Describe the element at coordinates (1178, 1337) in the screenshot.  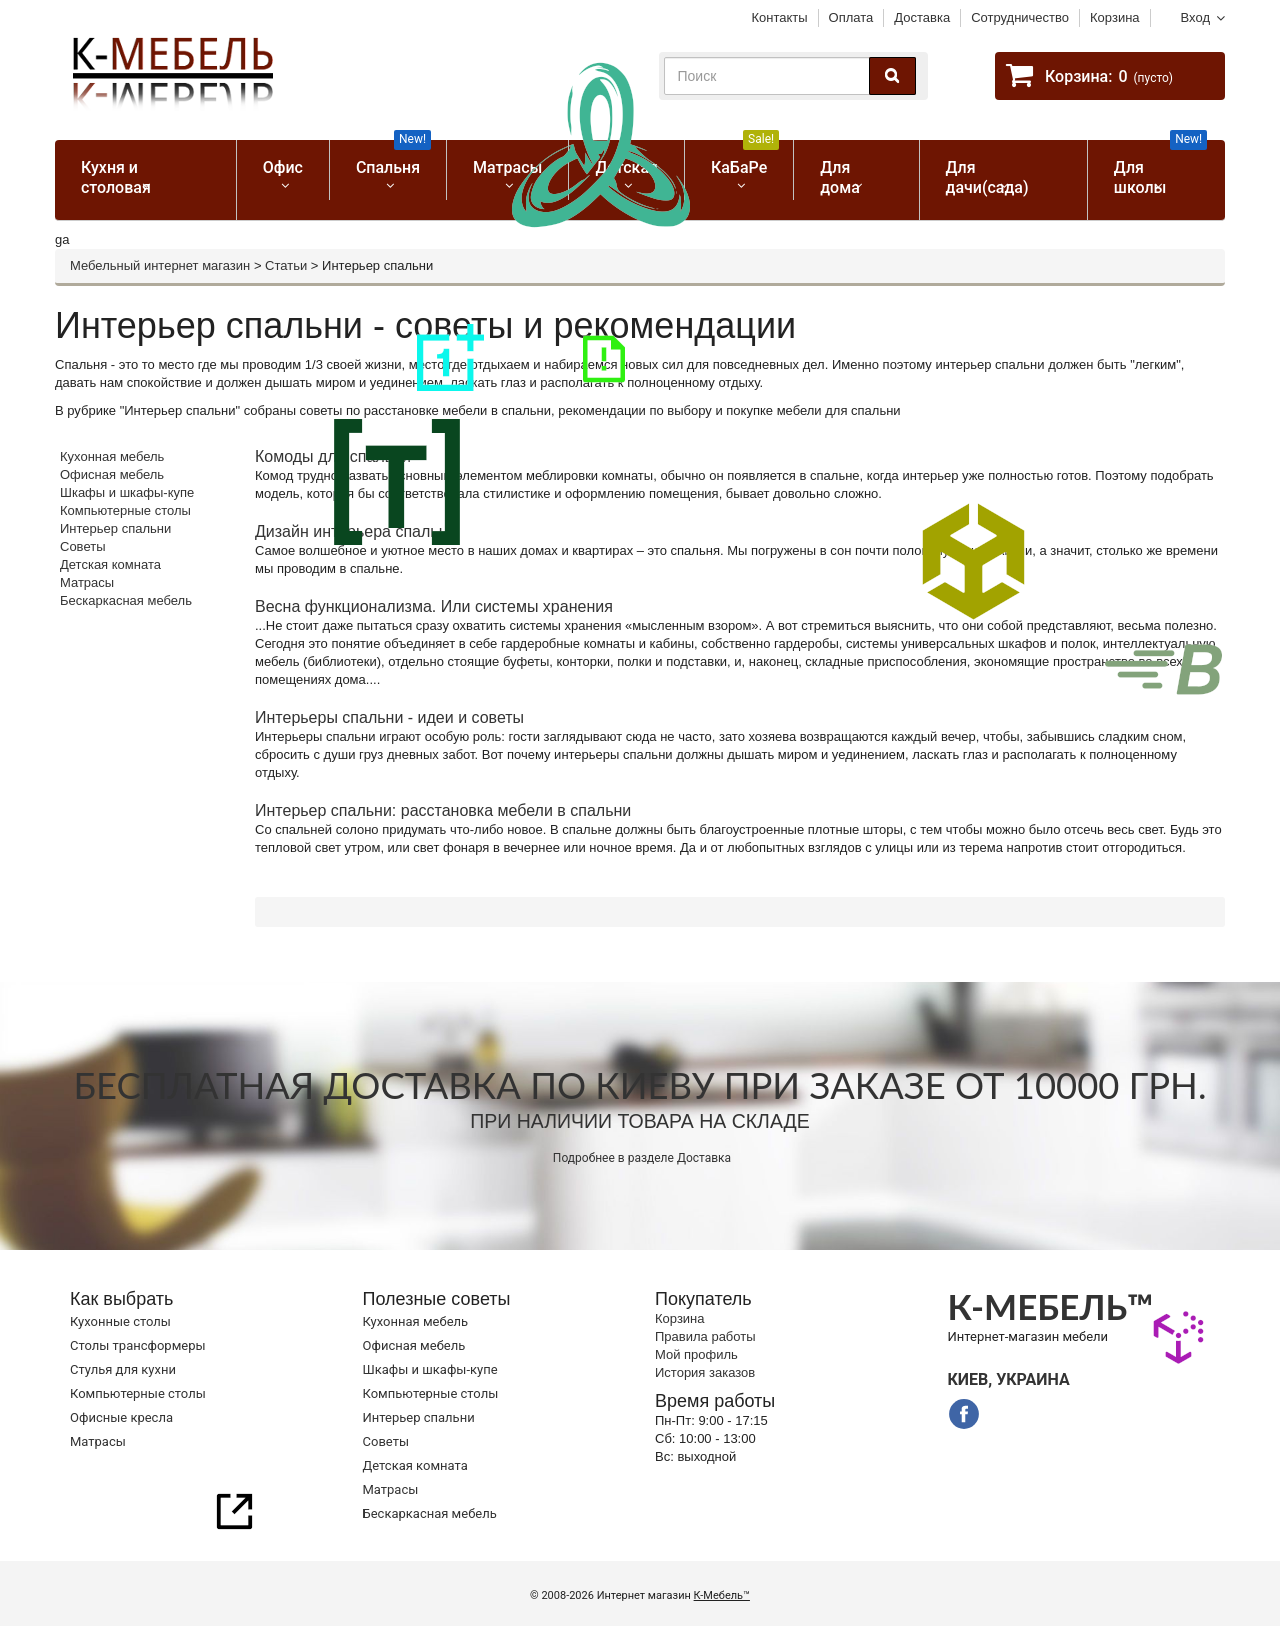
I see `uncharted software company logo` at that location.